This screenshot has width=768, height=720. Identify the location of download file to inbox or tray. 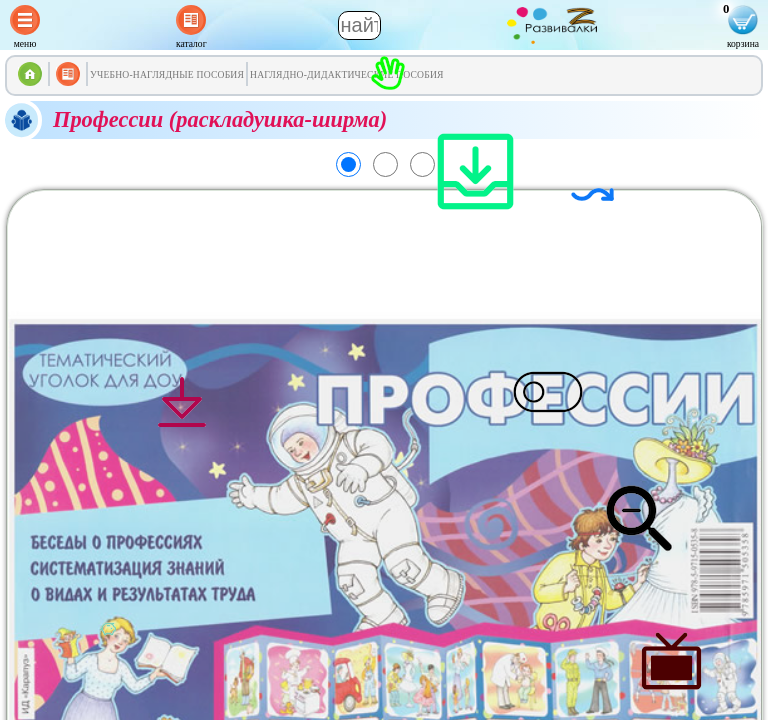
(475, 171).